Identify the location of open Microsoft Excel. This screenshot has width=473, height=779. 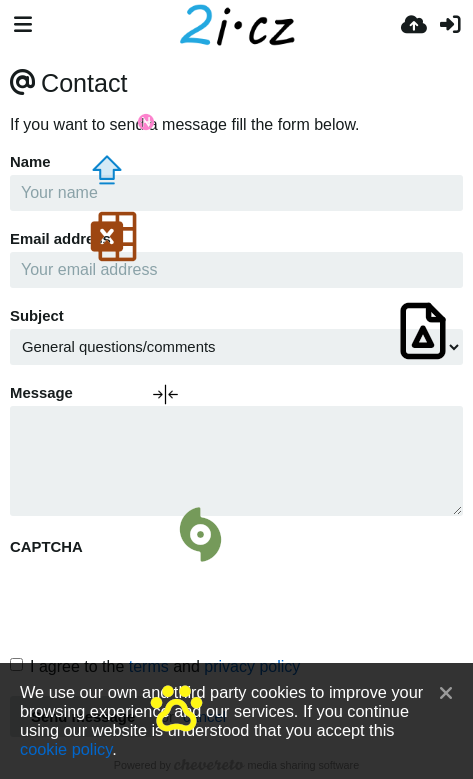
(115, 236).